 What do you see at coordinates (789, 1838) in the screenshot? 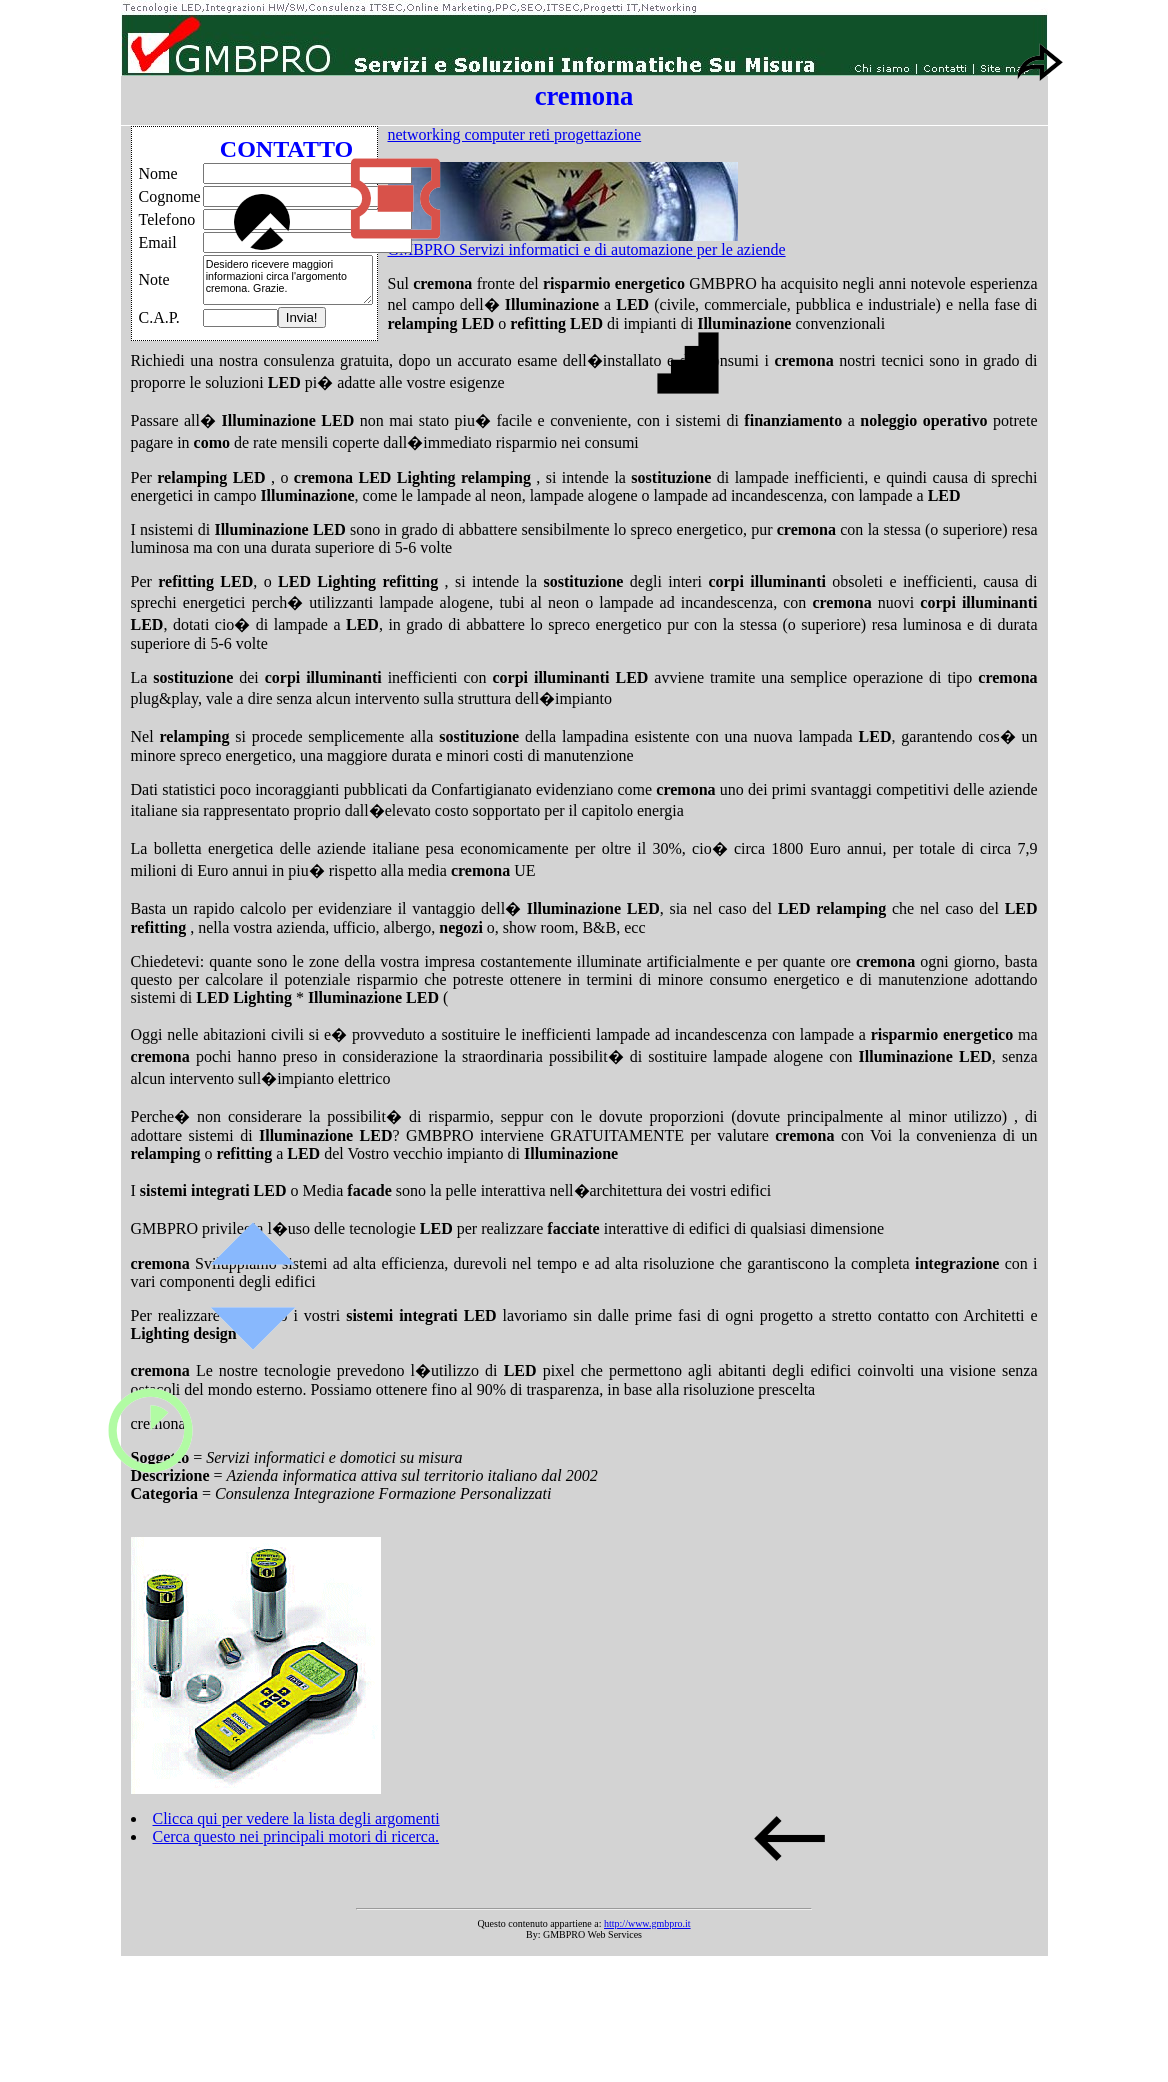
I see `go back to the previous page` at bounding box center [789, 1838].